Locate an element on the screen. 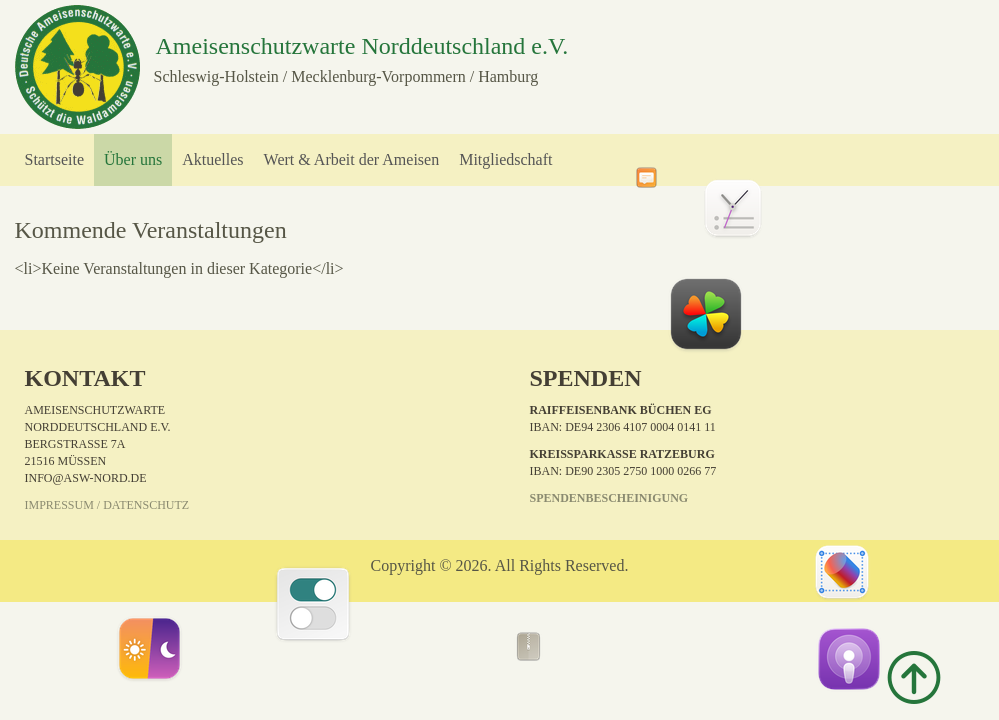 Image resolution: width=999 pixels, height=720 pixels. open the messaging or chat app is located at coordinates (646, 177).